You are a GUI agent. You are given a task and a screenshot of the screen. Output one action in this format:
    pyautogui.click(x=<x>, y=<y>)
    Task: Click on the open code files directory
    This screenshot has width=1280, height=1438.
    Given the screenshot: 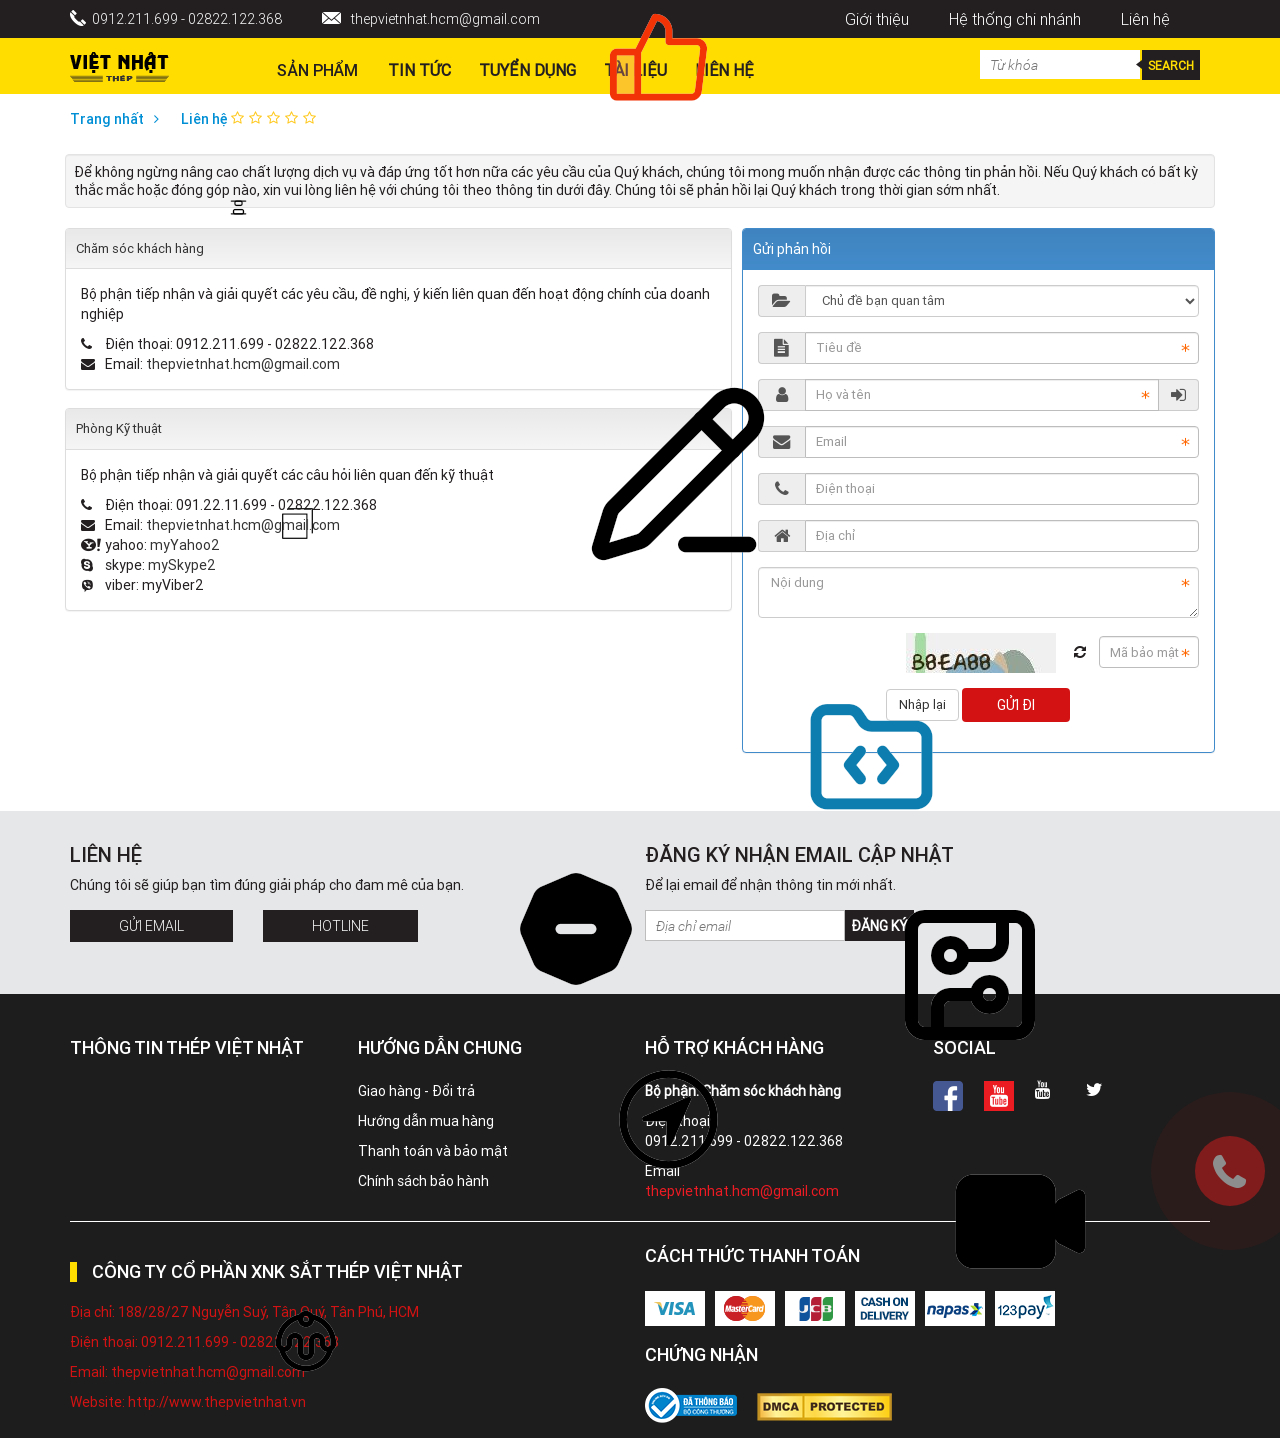 What is the action you would take?
    pyautogui.click(x=871, y=759)
    